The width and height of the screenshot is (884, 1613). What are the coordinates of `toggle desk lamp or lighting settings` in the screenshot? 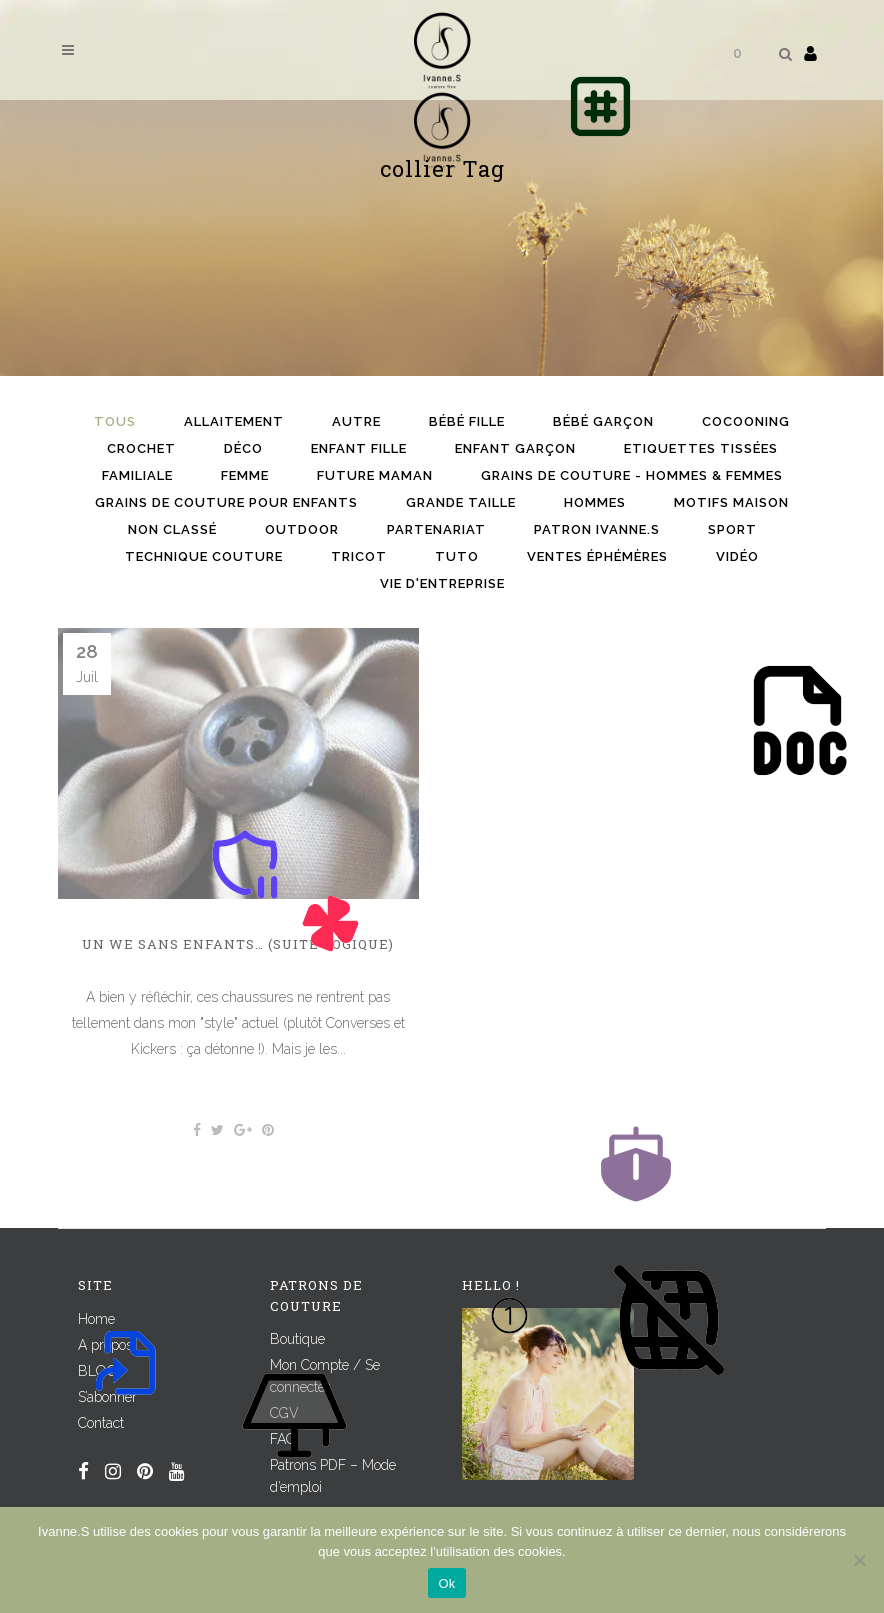 It's located at (294, 1415).